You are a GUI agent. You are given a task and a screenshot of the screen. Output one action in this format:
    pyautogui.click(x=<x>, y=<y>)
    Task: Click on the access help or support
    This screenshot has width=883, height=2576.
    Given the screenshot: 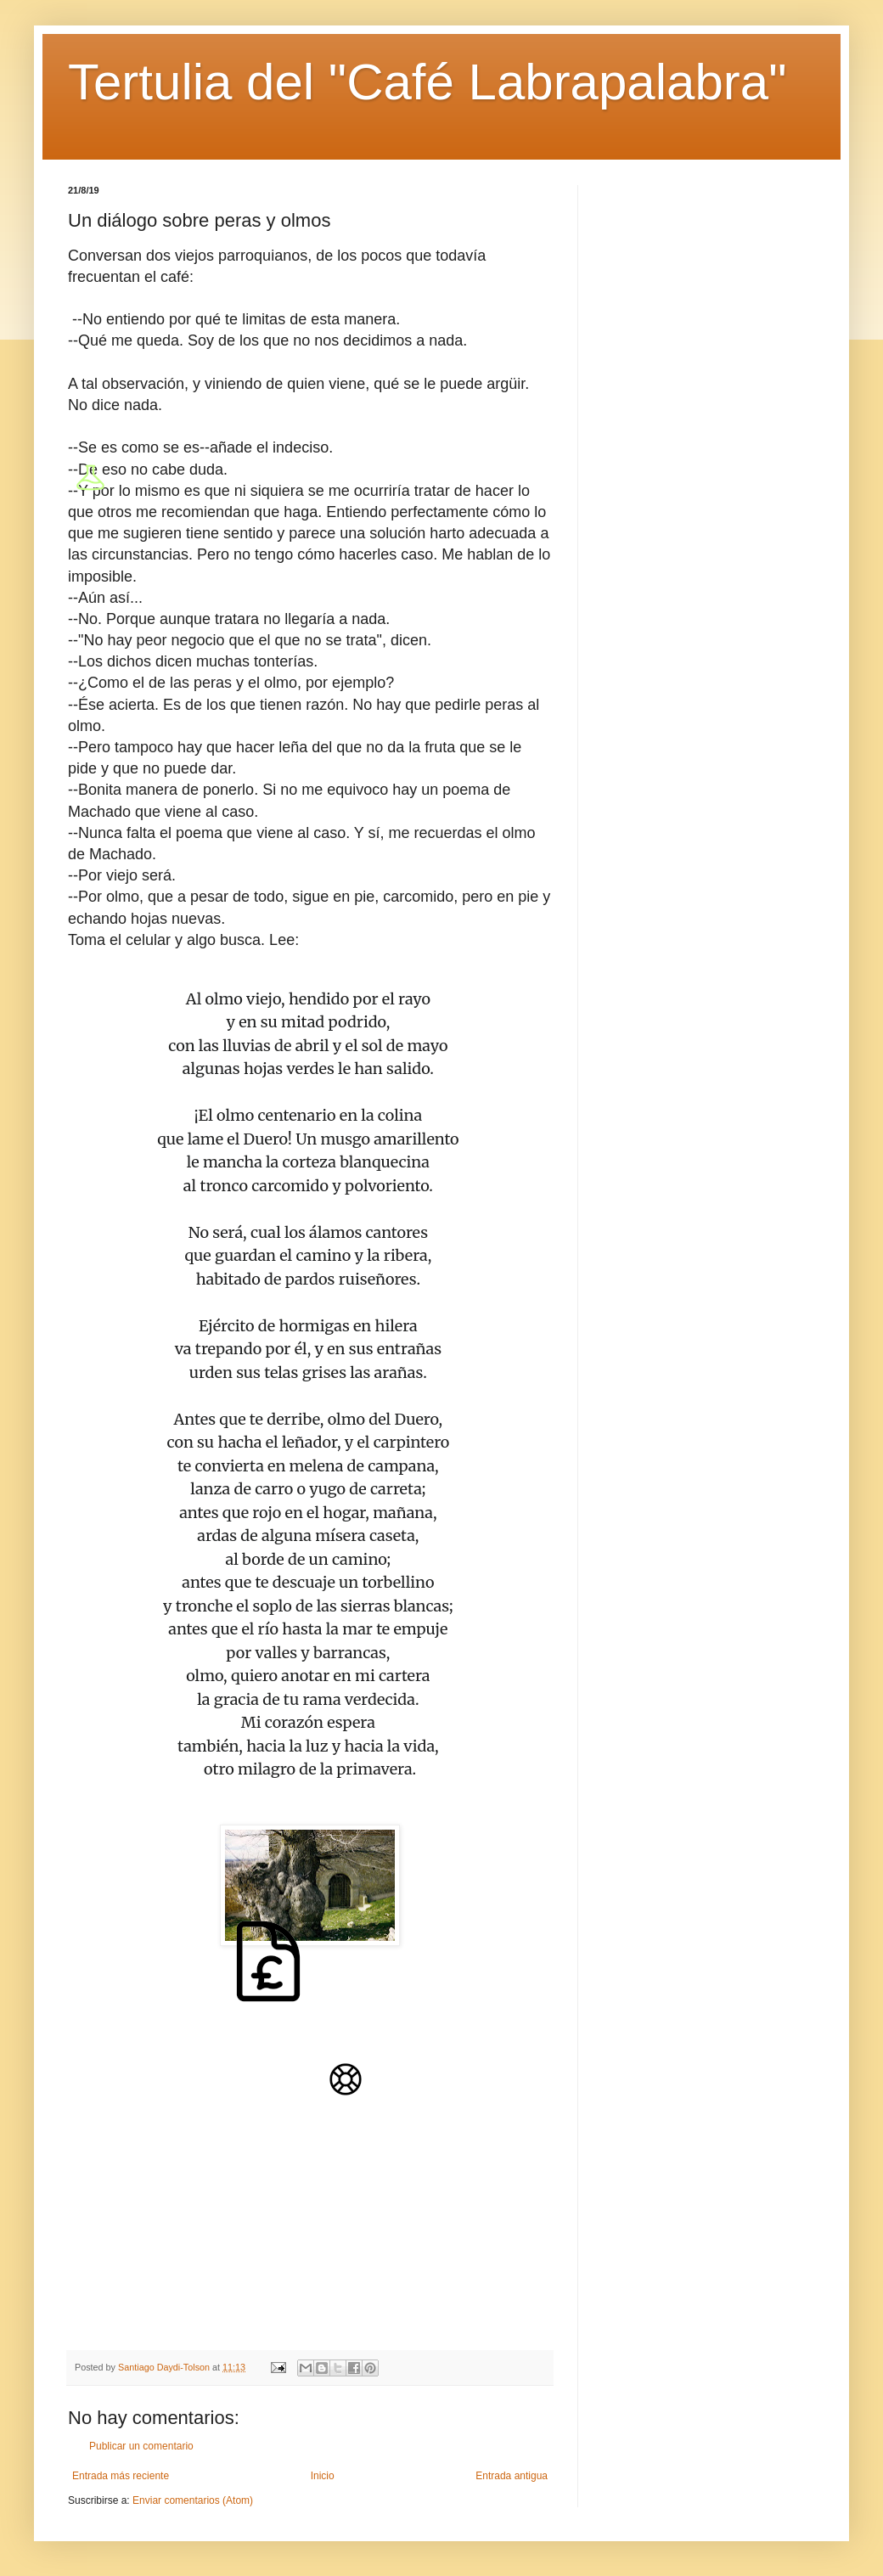 What is the action you would take?
    pyautogui.click(x=346, y=2079)
    